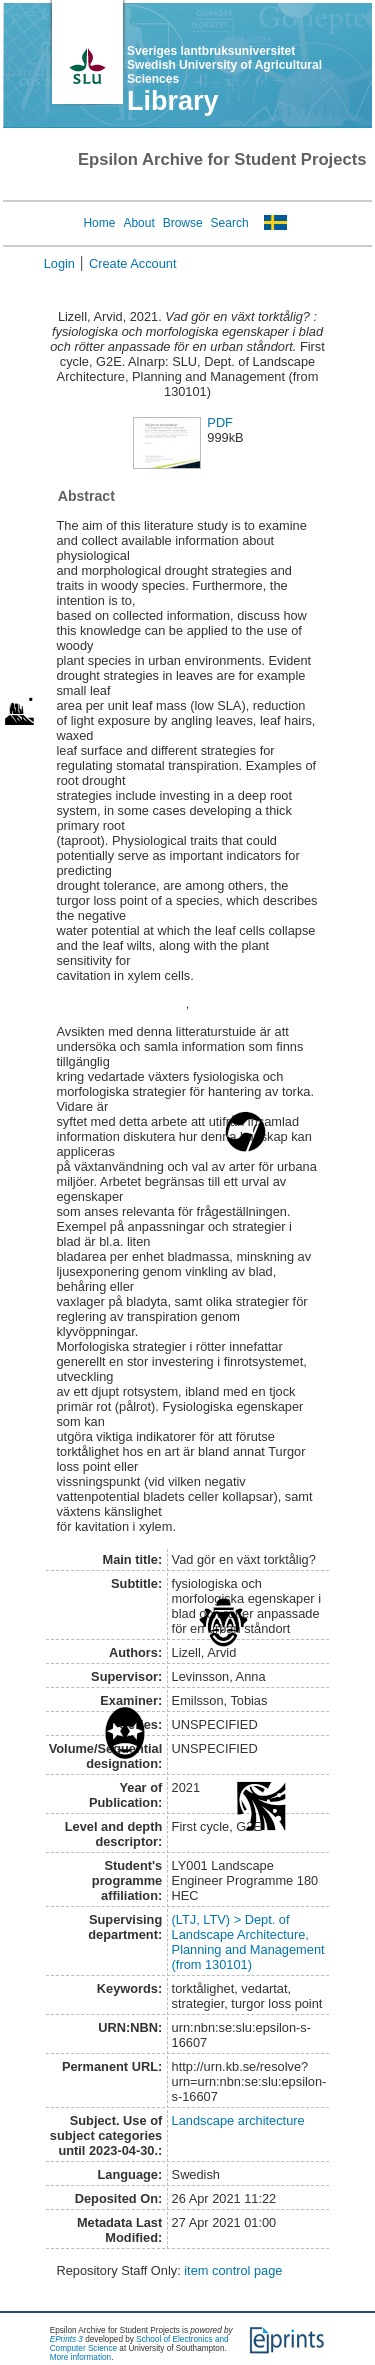 The width and height of the screenshot is (375, 2365). I want to click on flag or report content, so click(245, 1131).